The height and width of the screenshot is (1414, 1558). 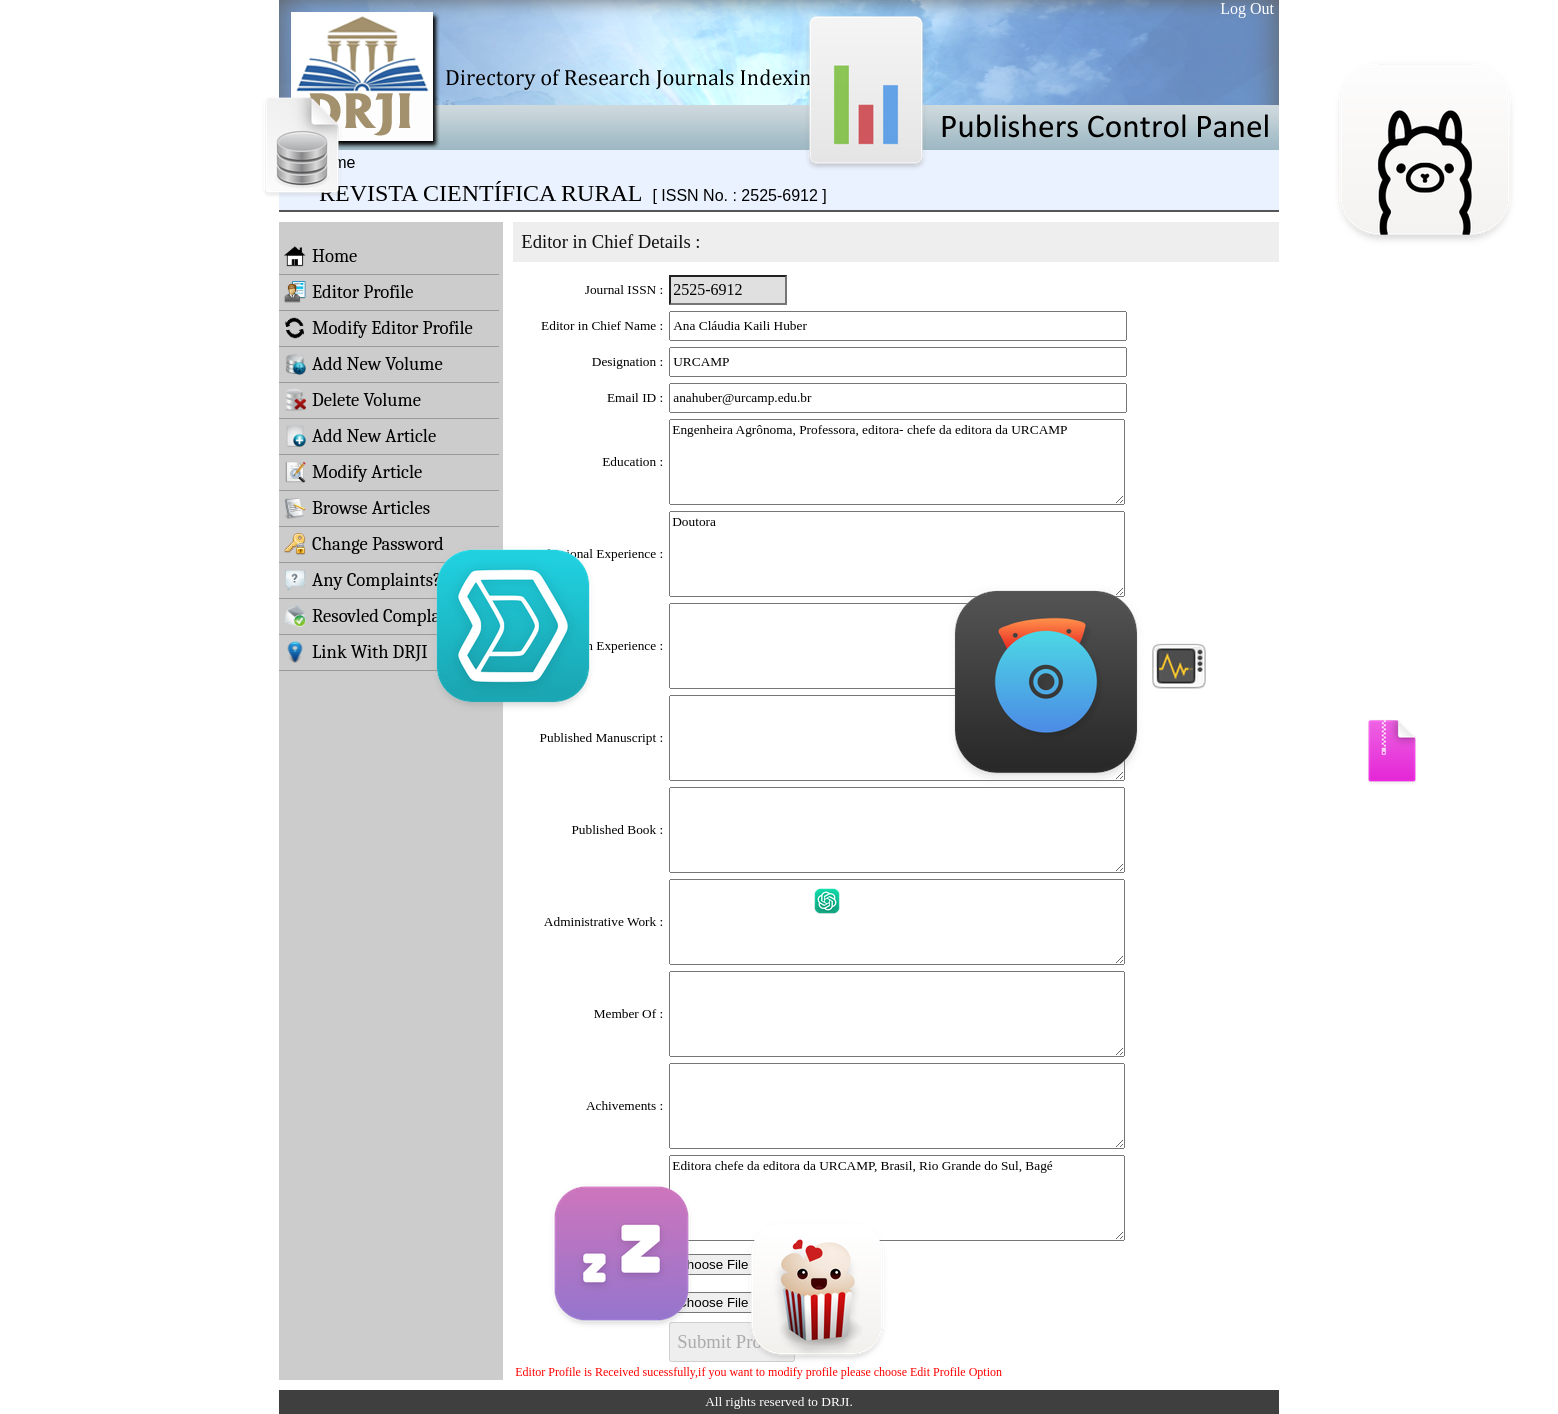 What do you see at coordinates (827, 901) in the screenshot?
I see `open ChatGPT app` at bounding box center [827, 901].